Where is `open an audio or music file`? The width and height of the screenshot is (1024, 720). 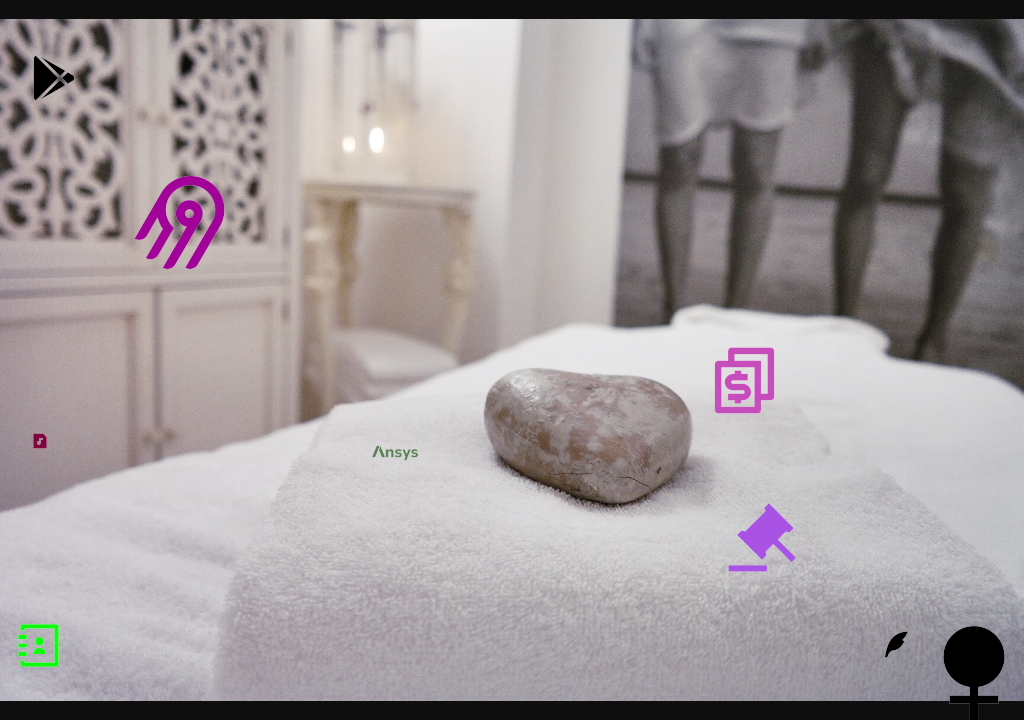 open an audio or music file is located at coordinates (40, 441).